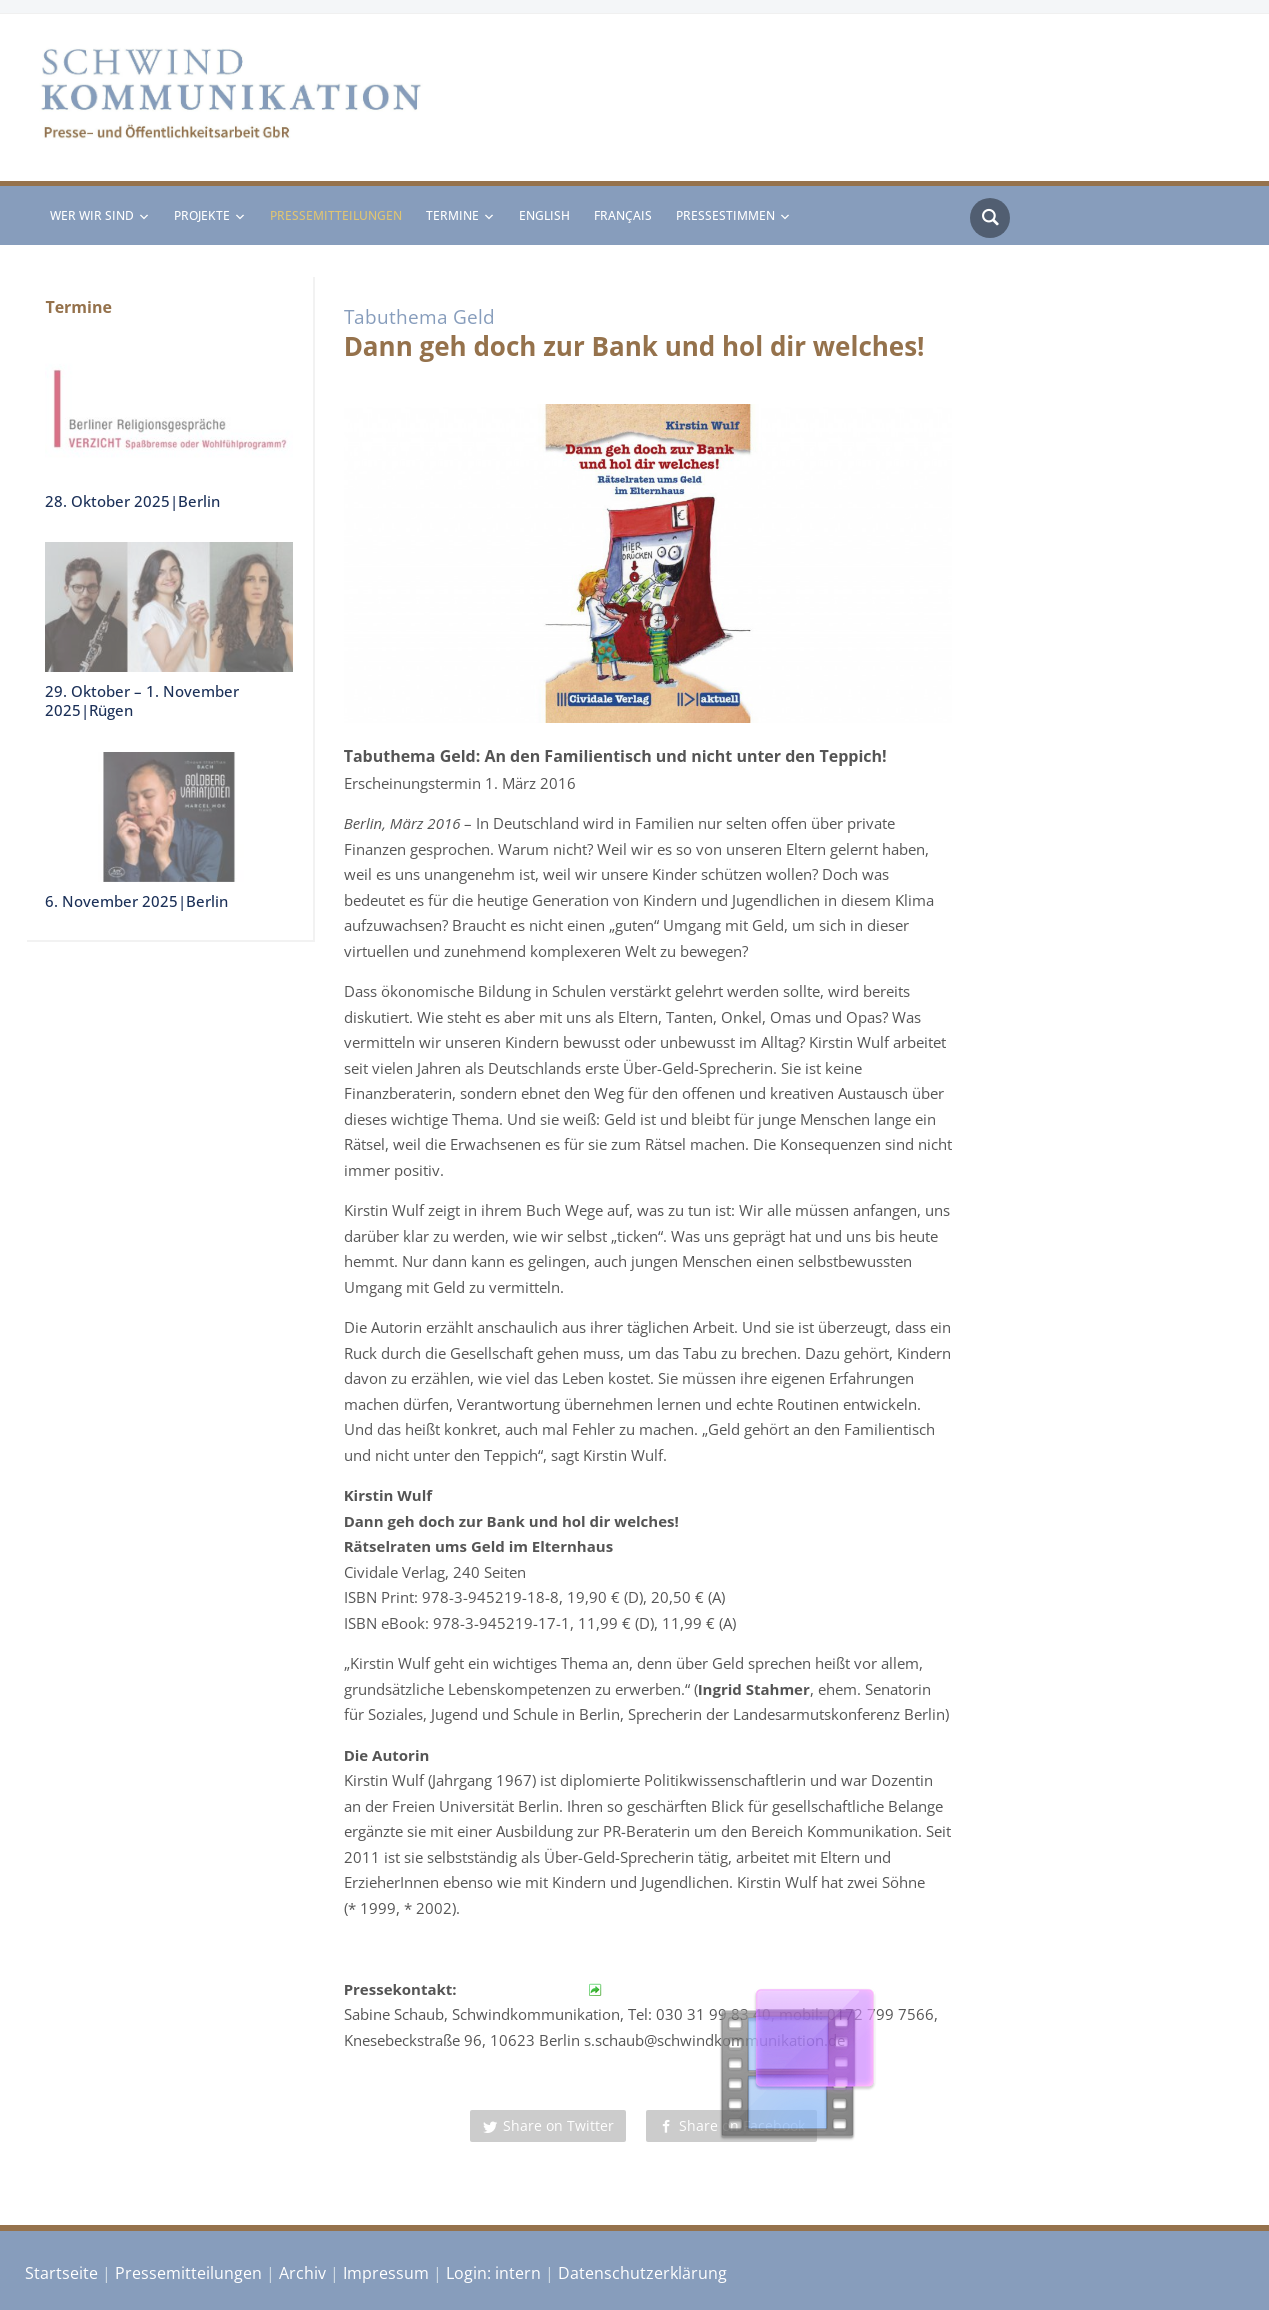 This screenshot has height=2310, width=1269. What do you see at coordinates (797, 2065) in the screenshot?
I see `apply filters to video clips in iMovie` at bounding box center [797, 2065].